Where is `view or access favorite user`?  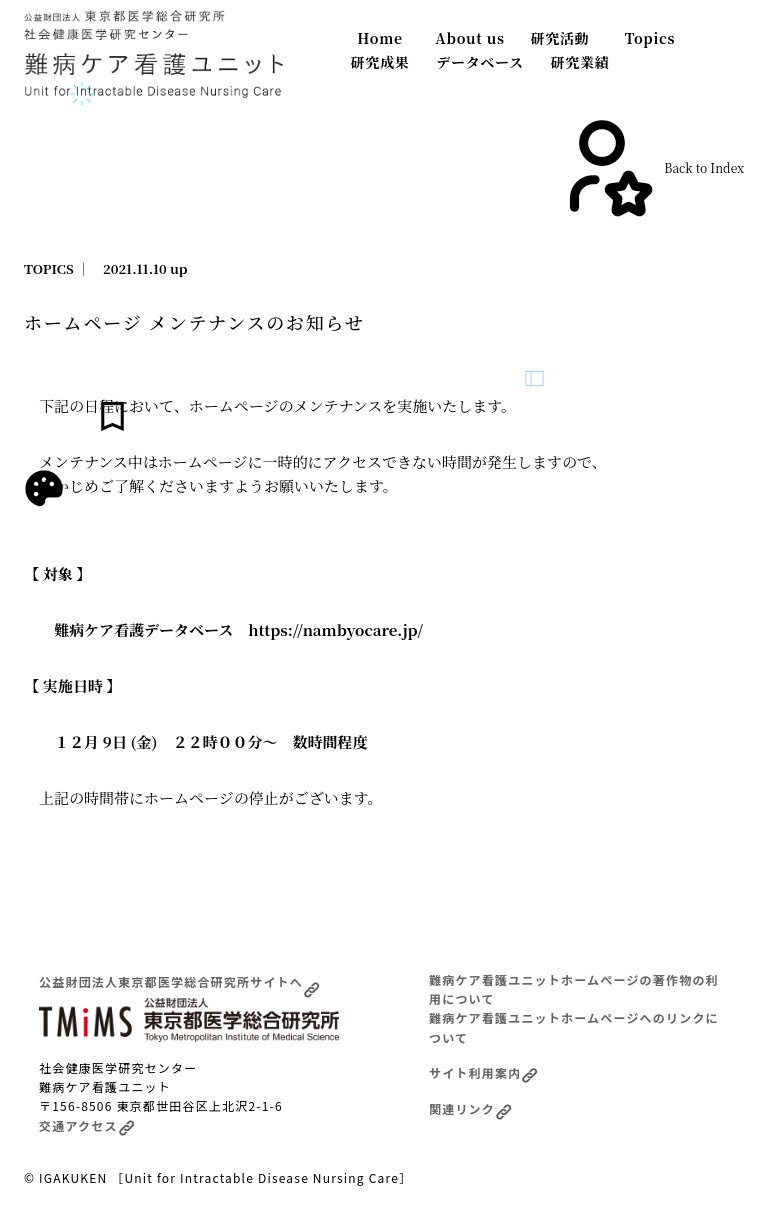
view or access favorite user is located at coordinates (602, 166).